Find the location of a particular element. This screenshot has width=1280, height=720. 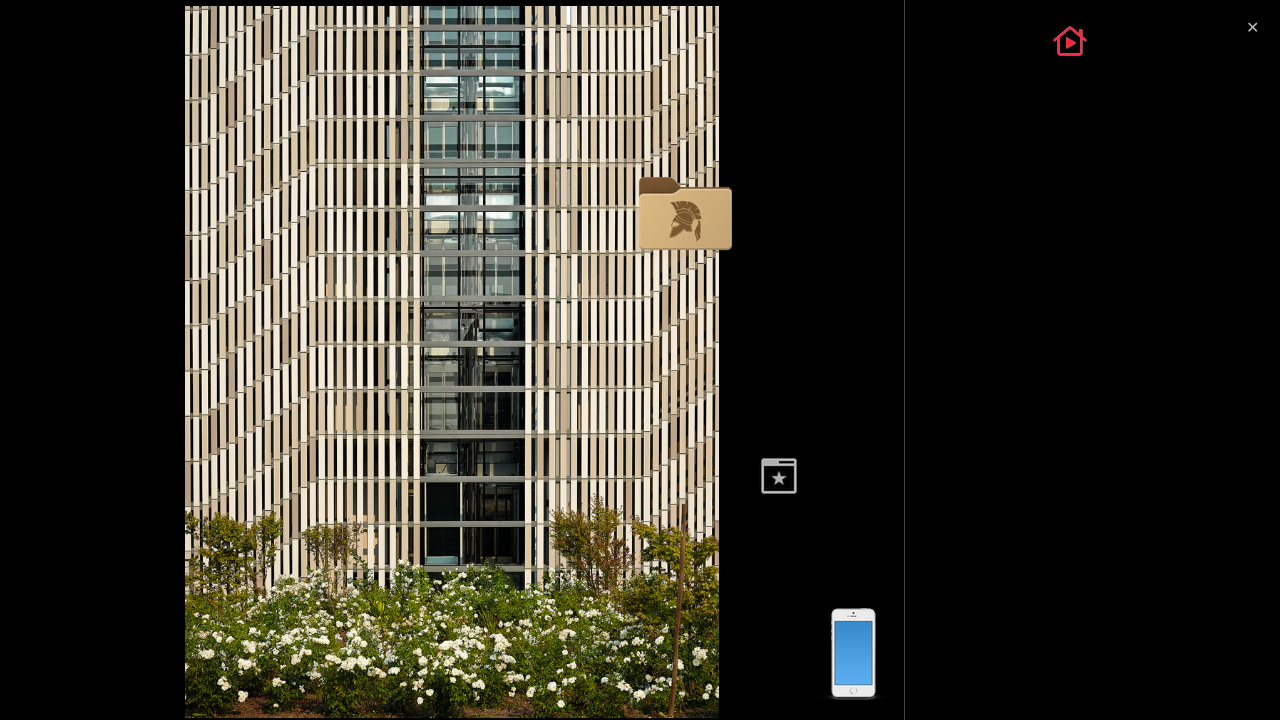

access your favorites in the media library is located at coordinates (779, 476).